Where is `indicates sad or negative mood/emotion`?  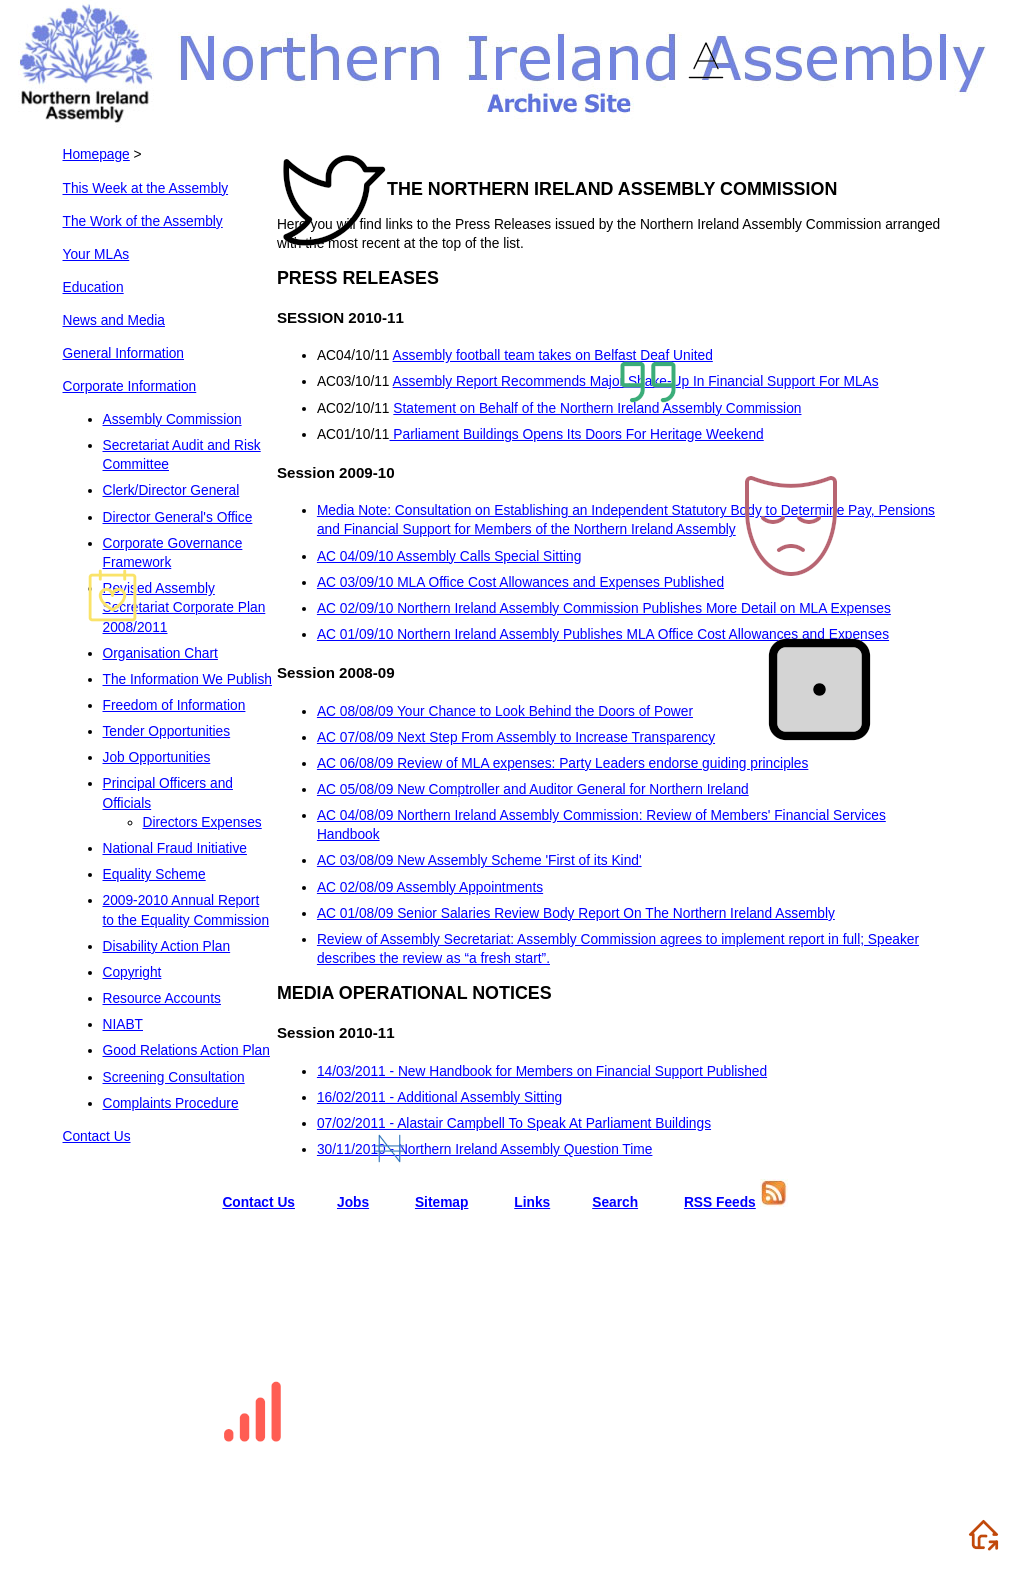
indicates sad or negative mood/emotion is located at coordinates (791, 522).